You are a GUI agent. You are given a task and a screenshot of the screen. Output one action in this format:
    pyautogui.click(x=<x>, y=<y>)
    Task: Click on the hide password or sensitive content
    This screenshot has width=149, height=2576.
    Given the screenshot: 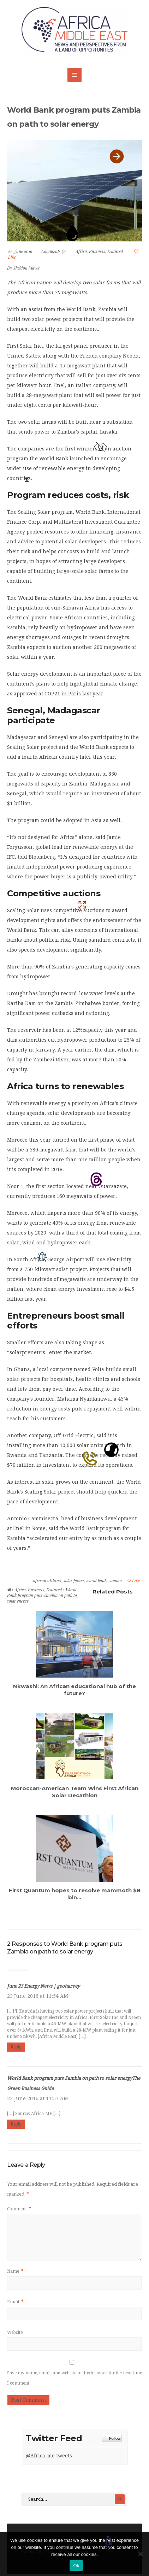 What is the action you would take?
    pyautogui.click(x=100, y=447)
    